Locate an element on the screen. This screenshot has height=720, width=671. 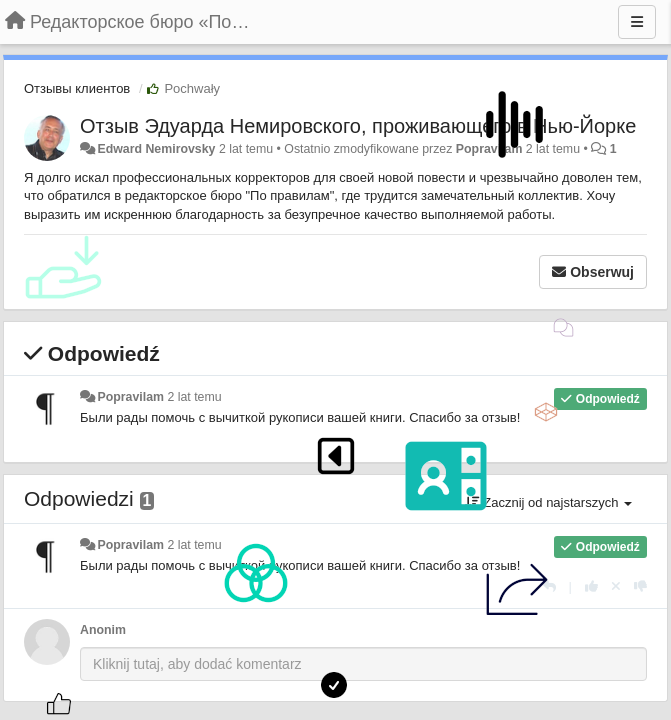
like or approve content is located at coordinates (59, 705).